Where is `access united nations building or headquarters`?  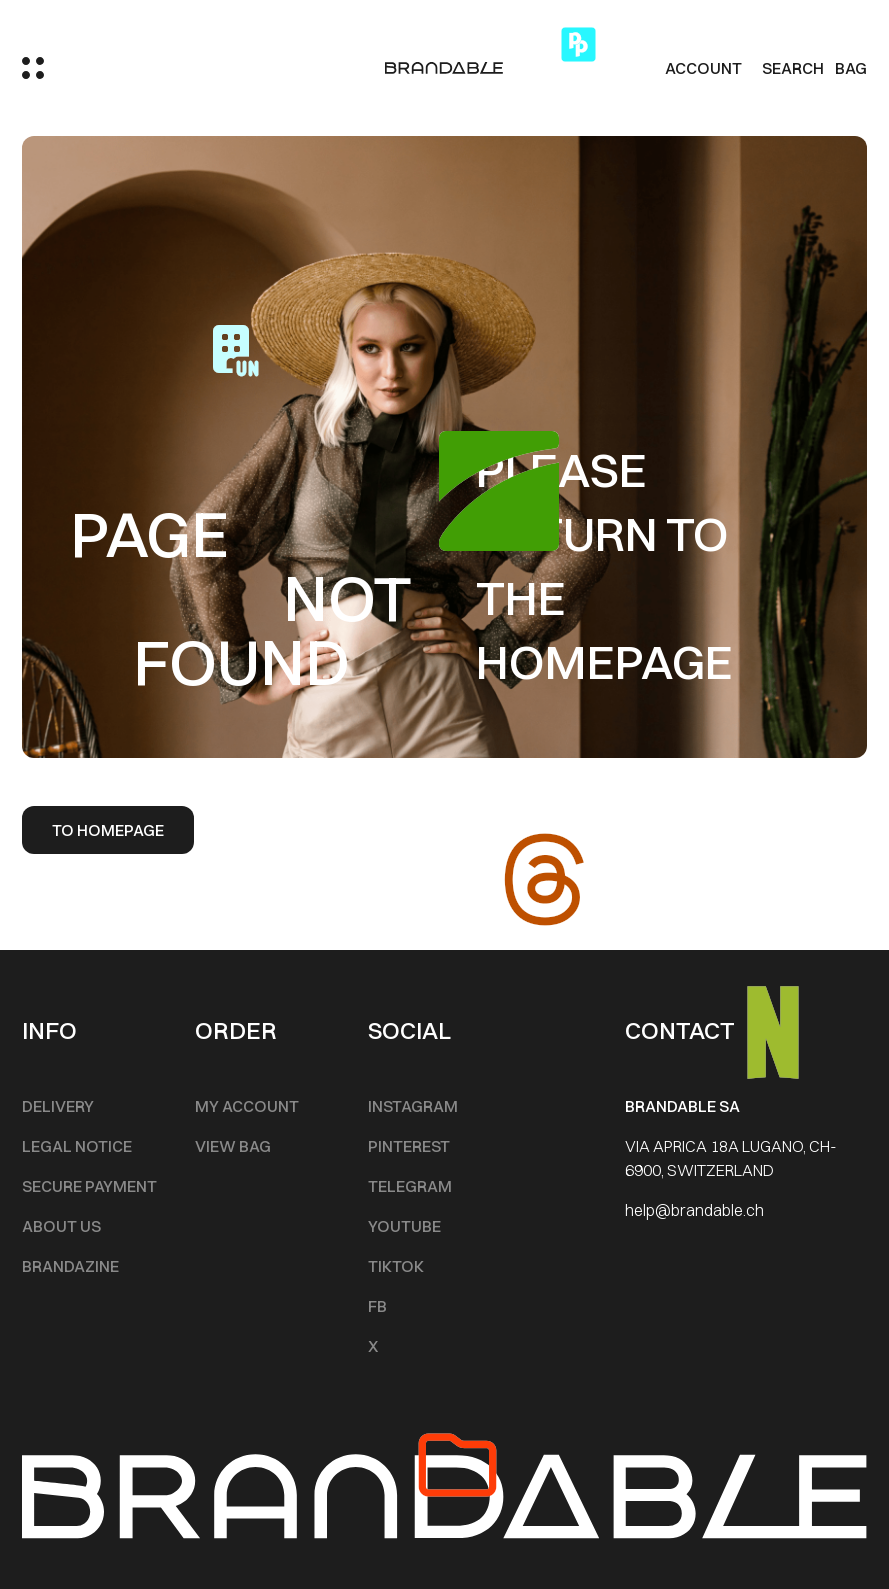
access united nations building or headquarters is located at coordinates (234, 349).